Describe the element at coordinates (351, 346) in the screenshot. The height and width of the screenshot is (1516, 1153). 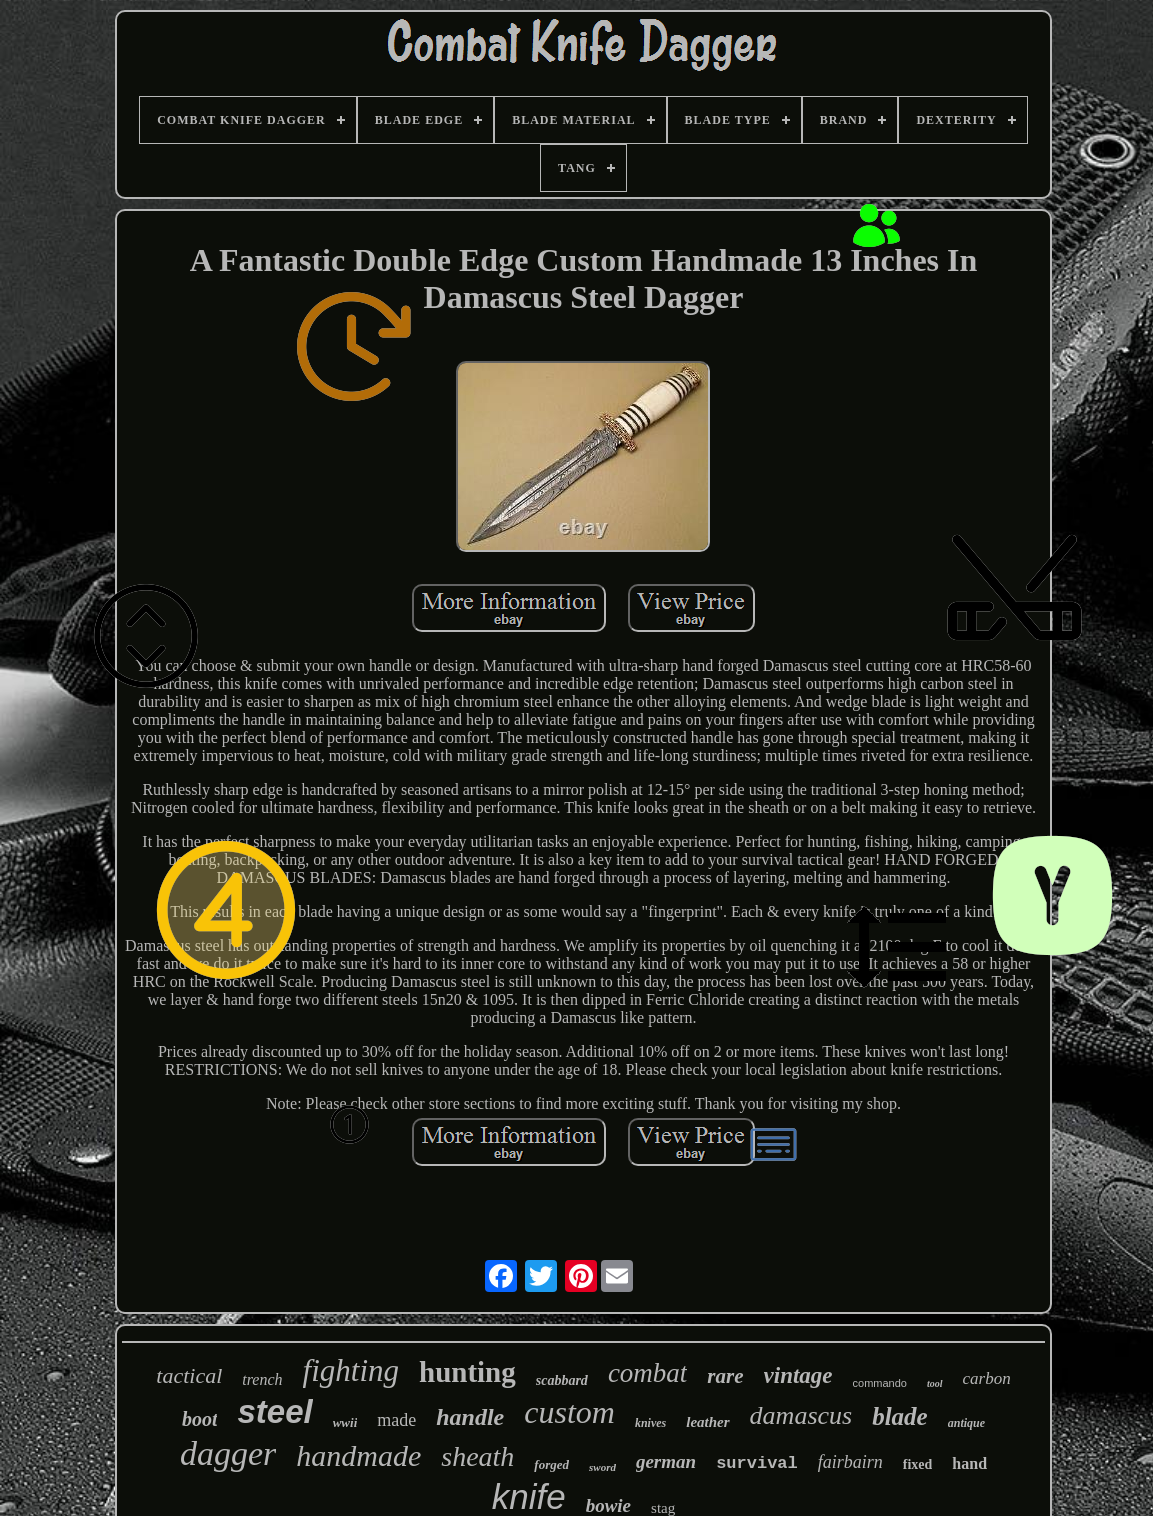
I see `restore to a previous version` at that location.